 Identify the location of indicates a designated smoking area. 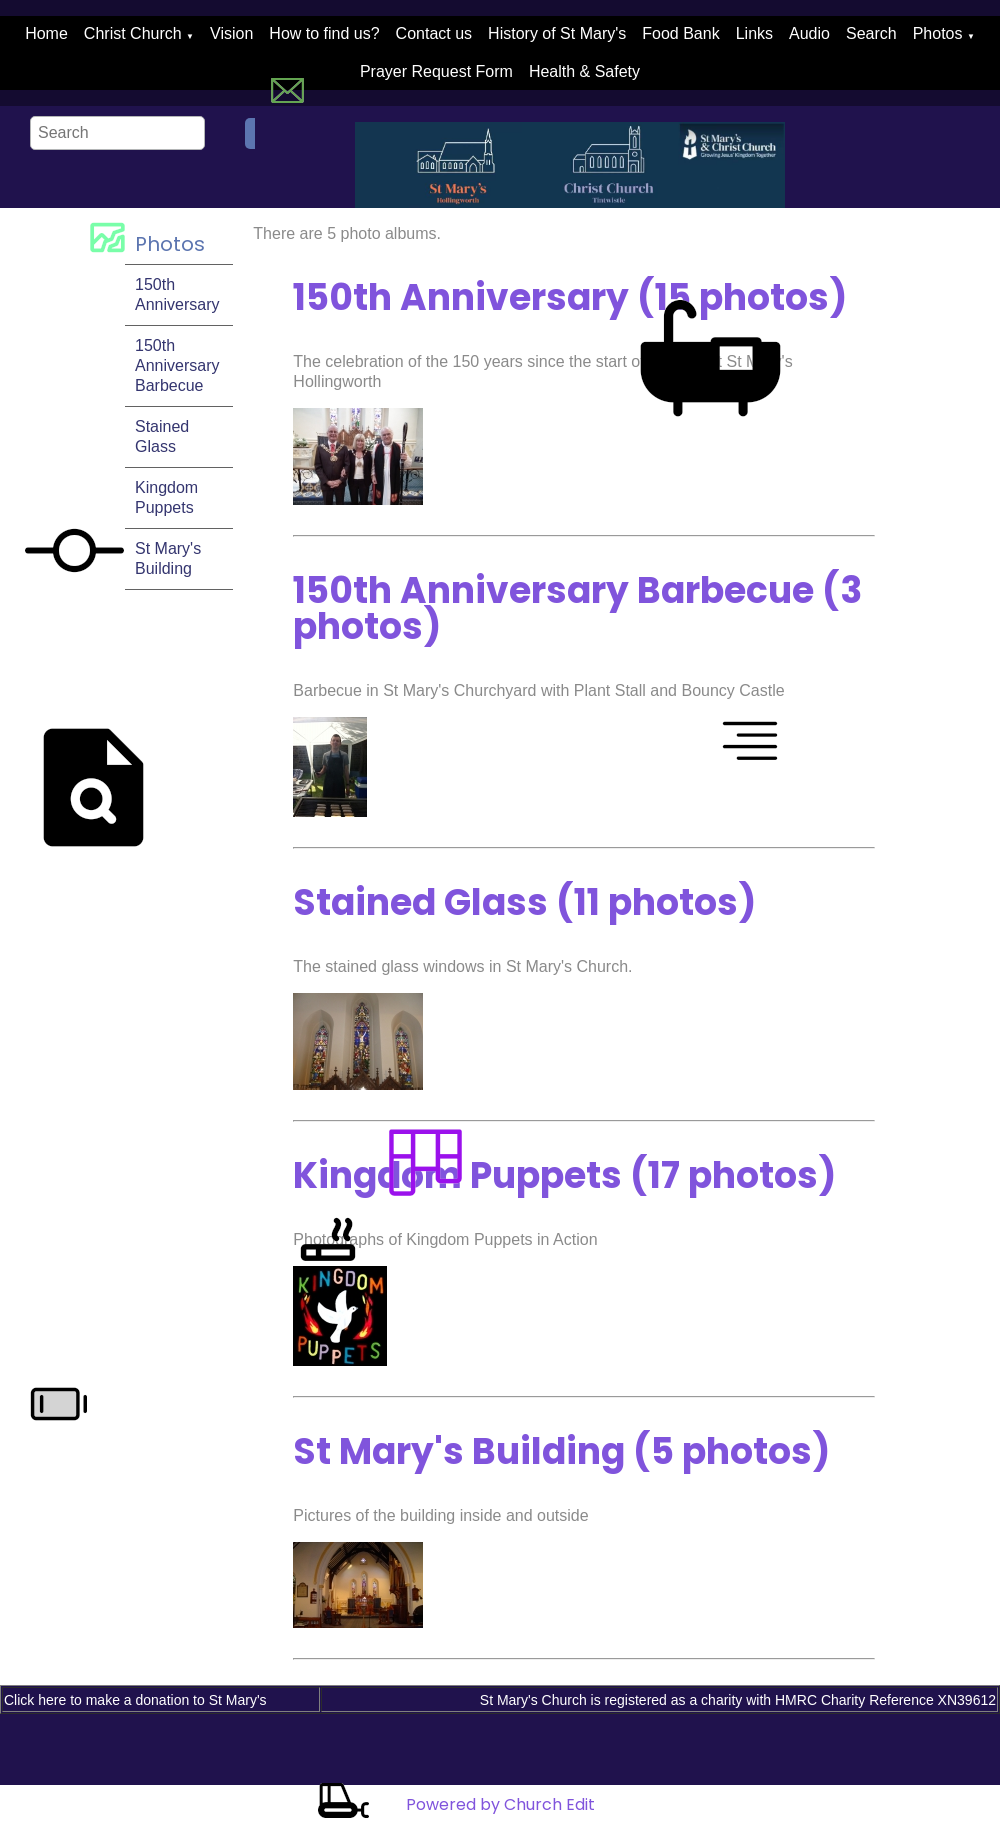
(328, 1245).